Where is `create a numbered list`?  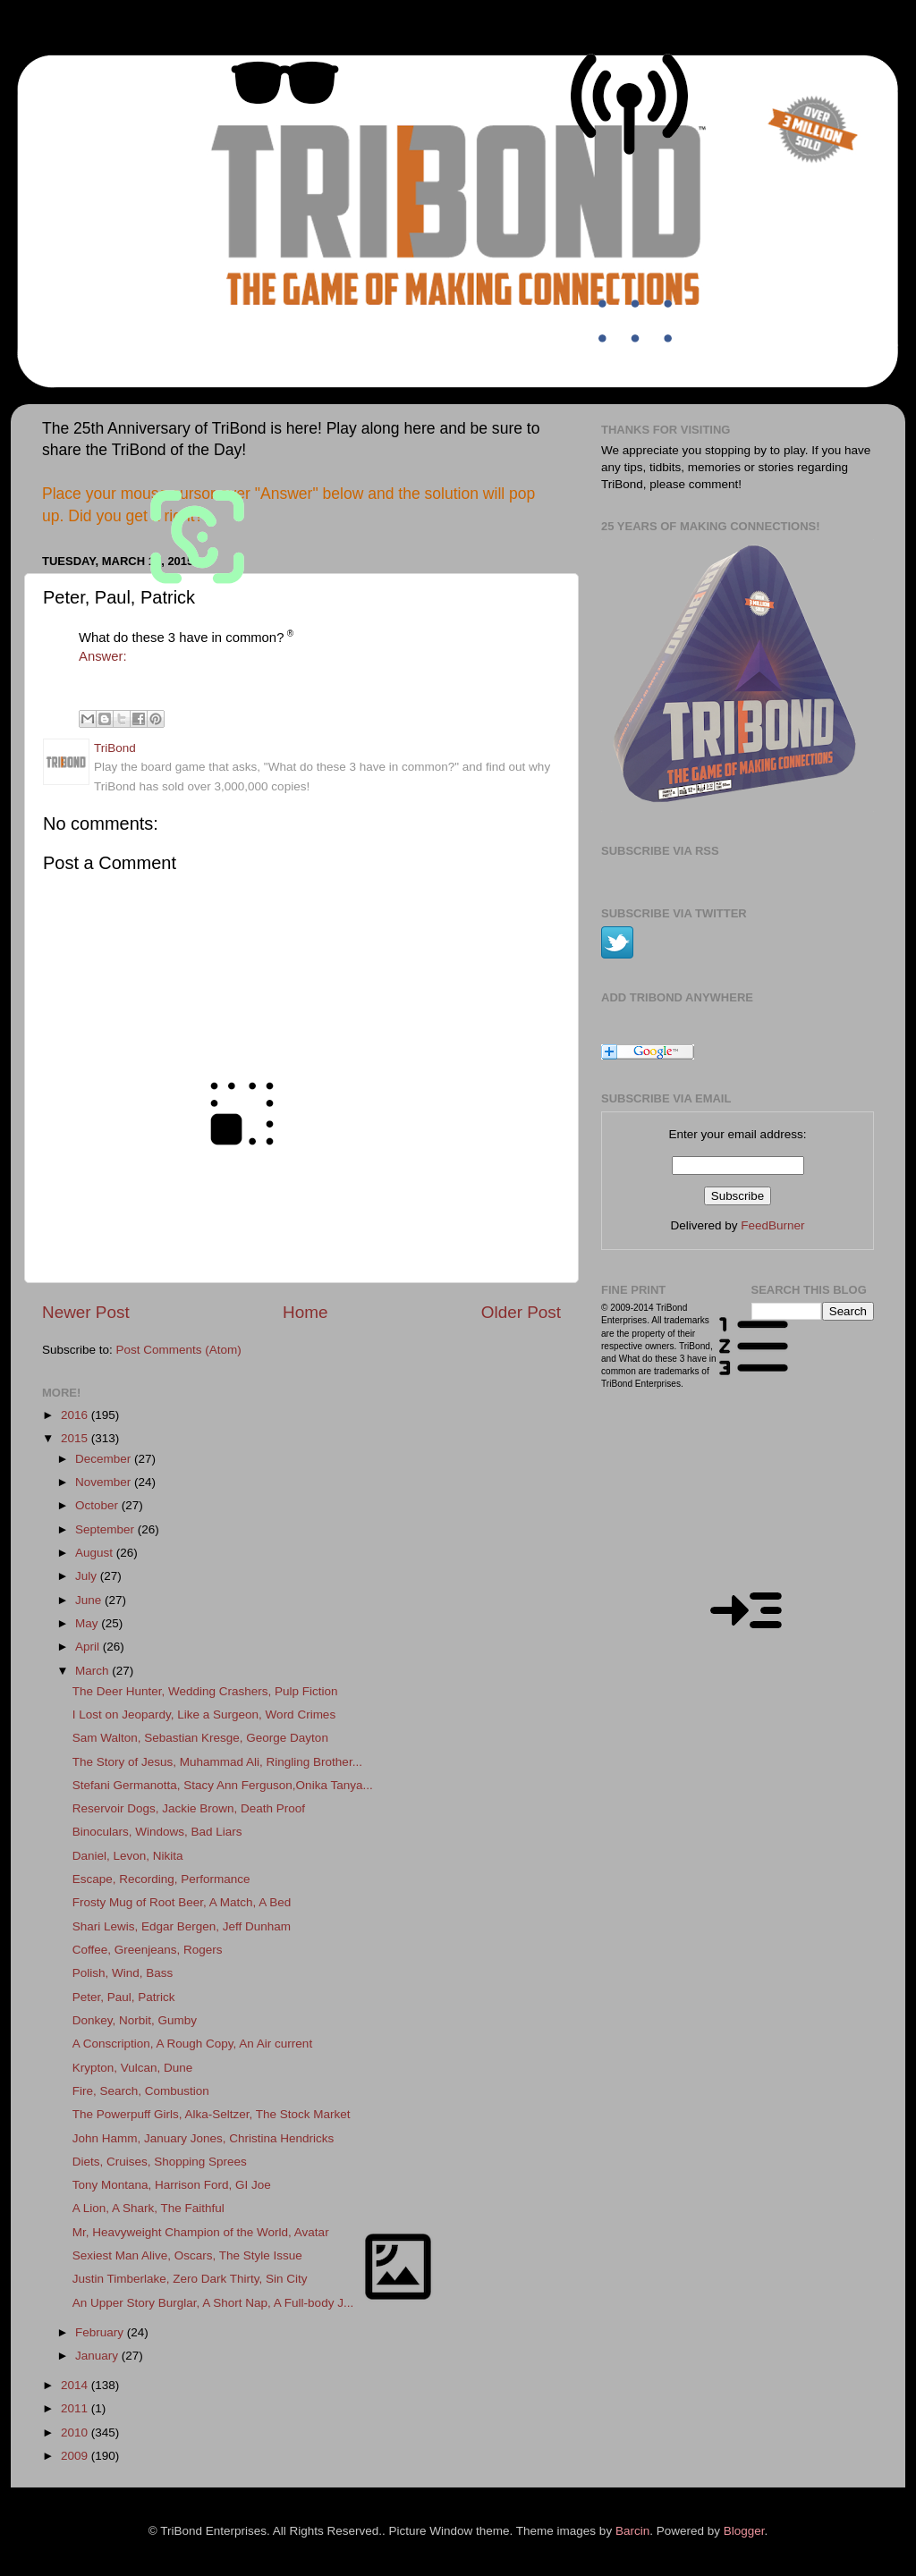
create a numbered list is located at coordinates (755, 1346).